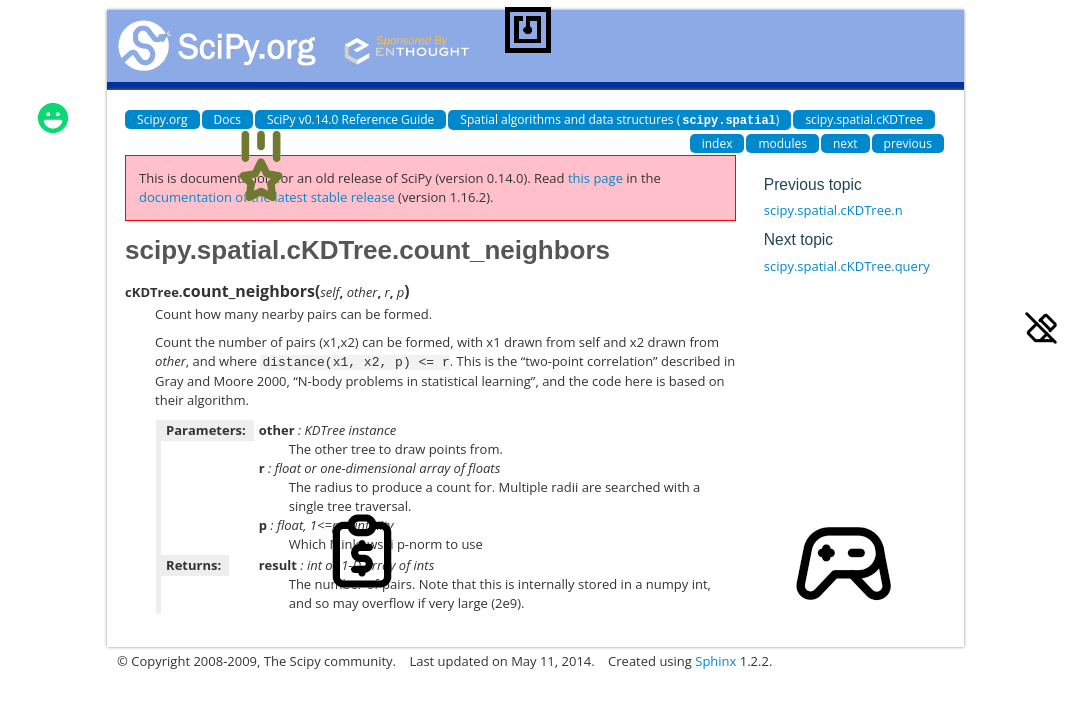 This screenshot has height=720, width=1071. I want to click on view achievements or awards, so click(261, 166).